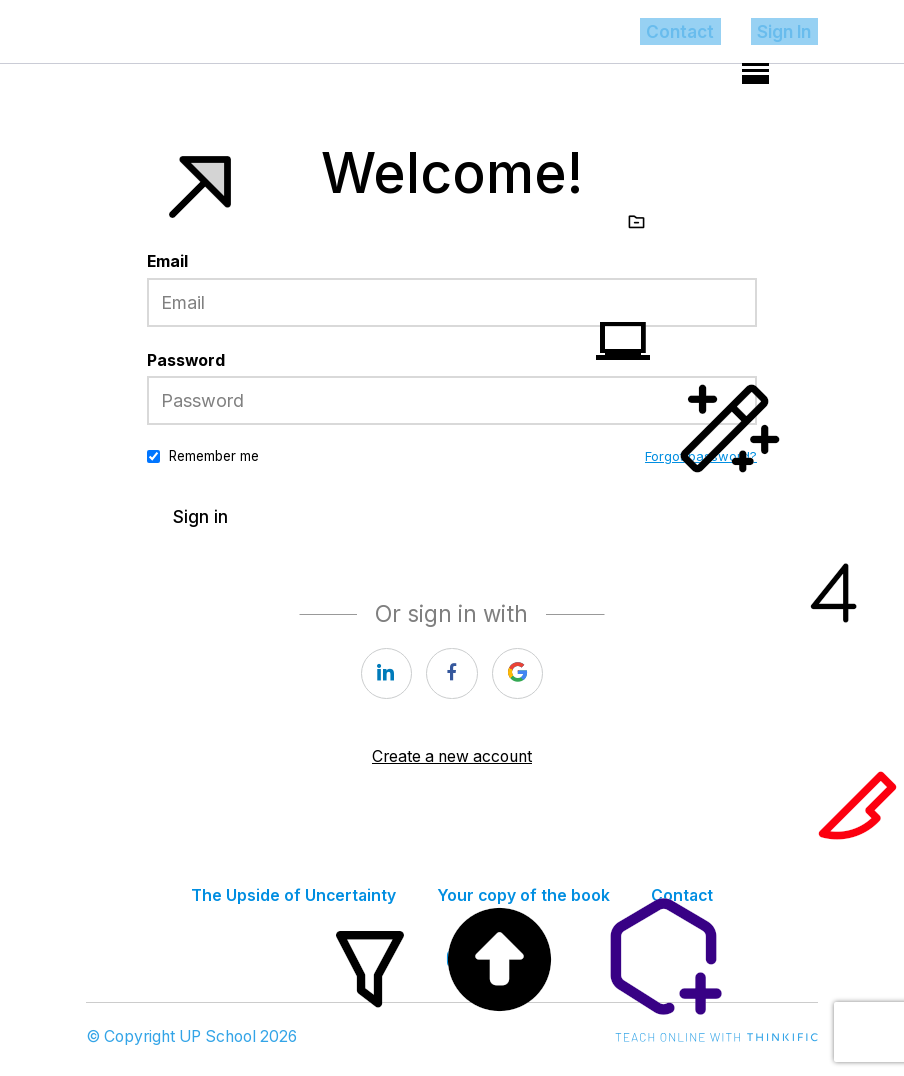 The image size is (904, 1076). I want to click on slice or cut selected content, so click(857, 806).